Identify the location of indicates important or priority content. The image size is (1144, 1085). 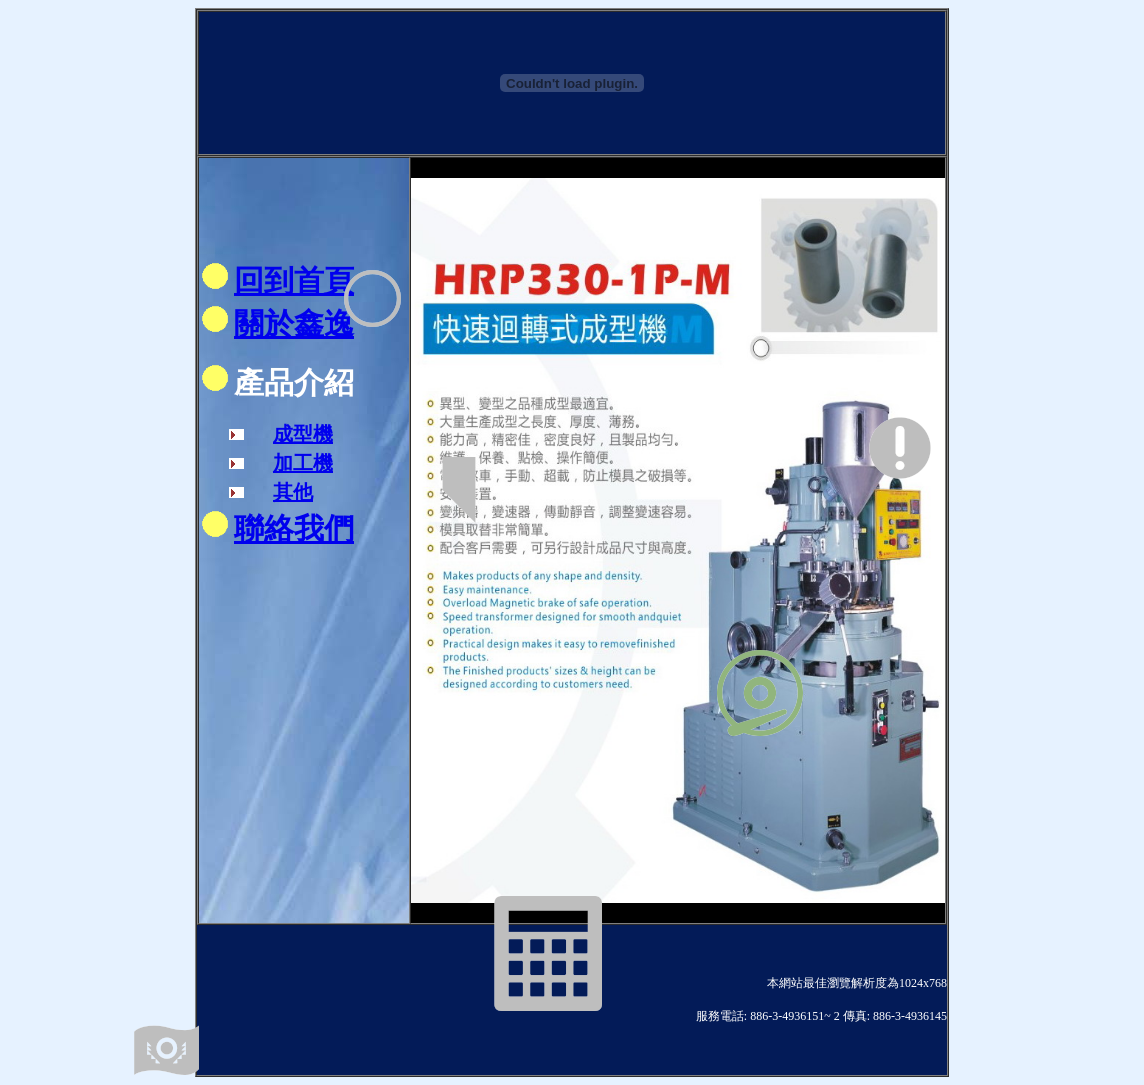
(900, 448).